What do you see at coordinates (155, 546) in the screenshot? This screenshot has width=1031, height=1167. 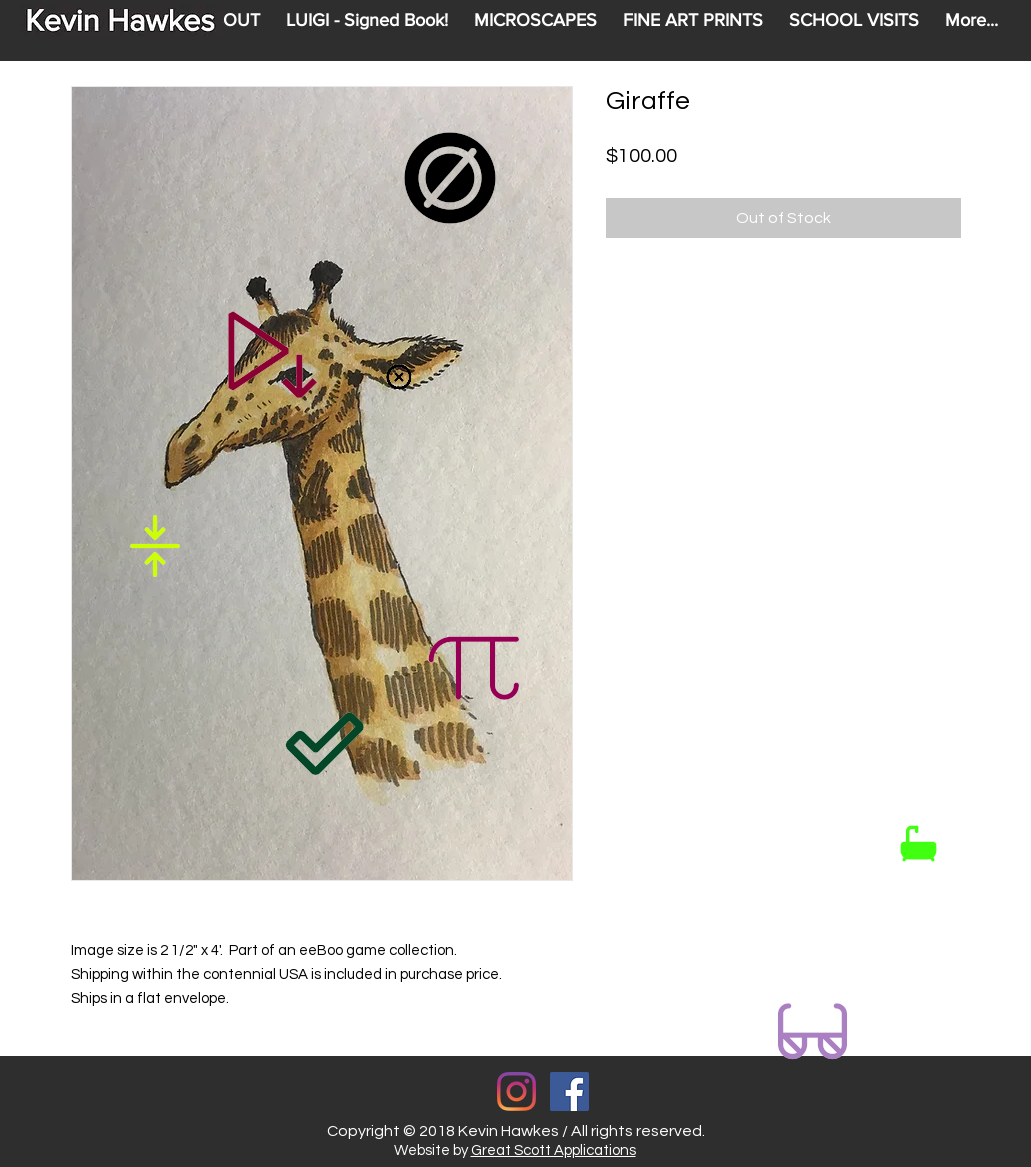 I see `collapse content vertically` at bounding box center [155, 546].